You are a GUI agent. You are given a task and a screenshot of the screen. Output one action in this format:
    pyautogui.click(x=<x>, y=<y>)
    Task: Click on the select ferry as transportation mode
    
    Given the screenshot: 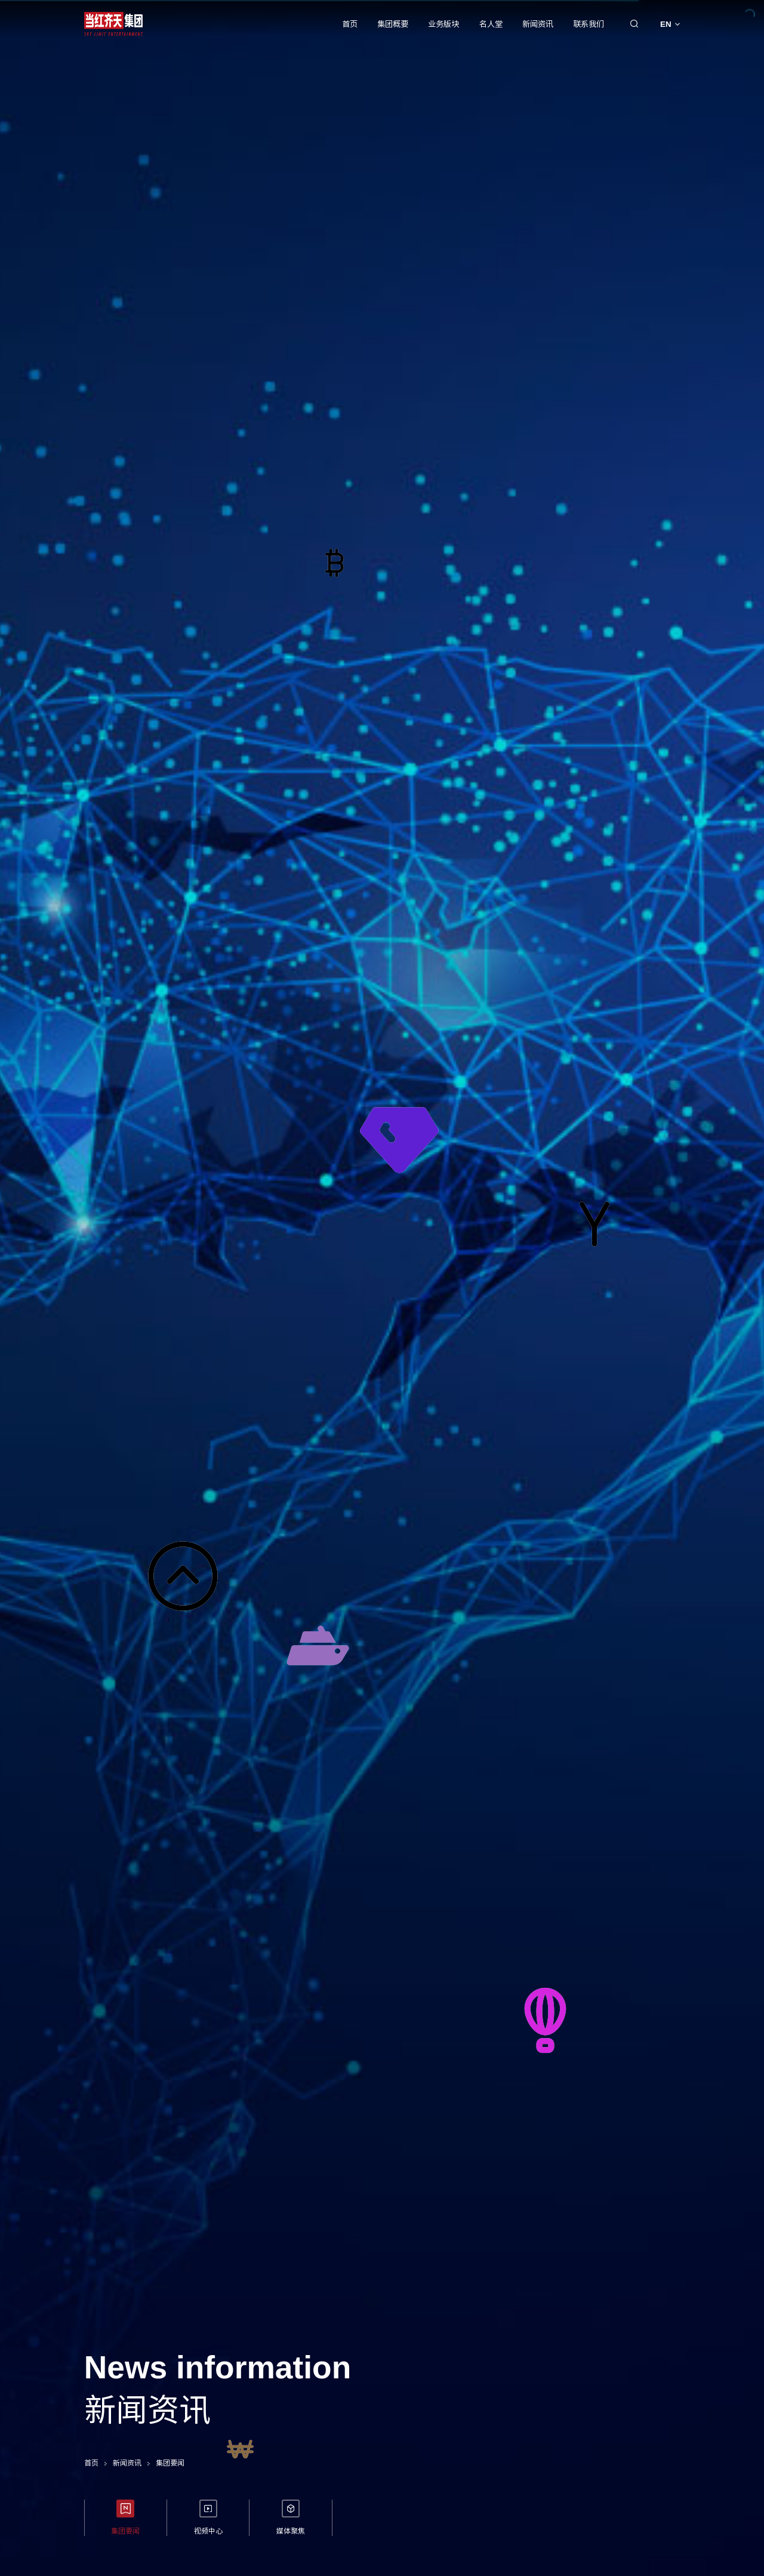 What is the action you would take?
    pyautogui.click(x=318, y=1645)
    